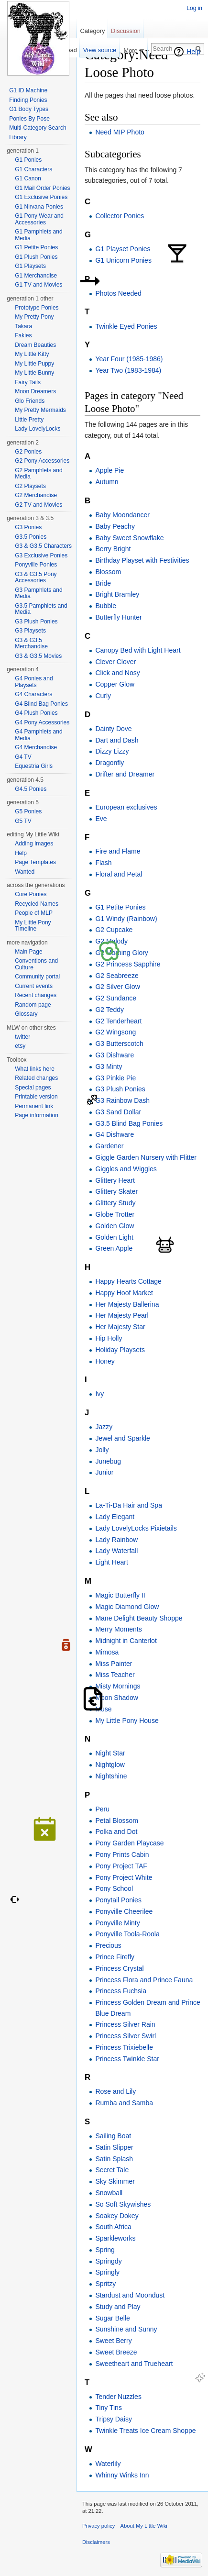 This screenshot has height=2576, width=208. Describe the element at coordinates (200, 2377) in the screenshot. I see `indicates AI-generated or enhanced content` at that location.